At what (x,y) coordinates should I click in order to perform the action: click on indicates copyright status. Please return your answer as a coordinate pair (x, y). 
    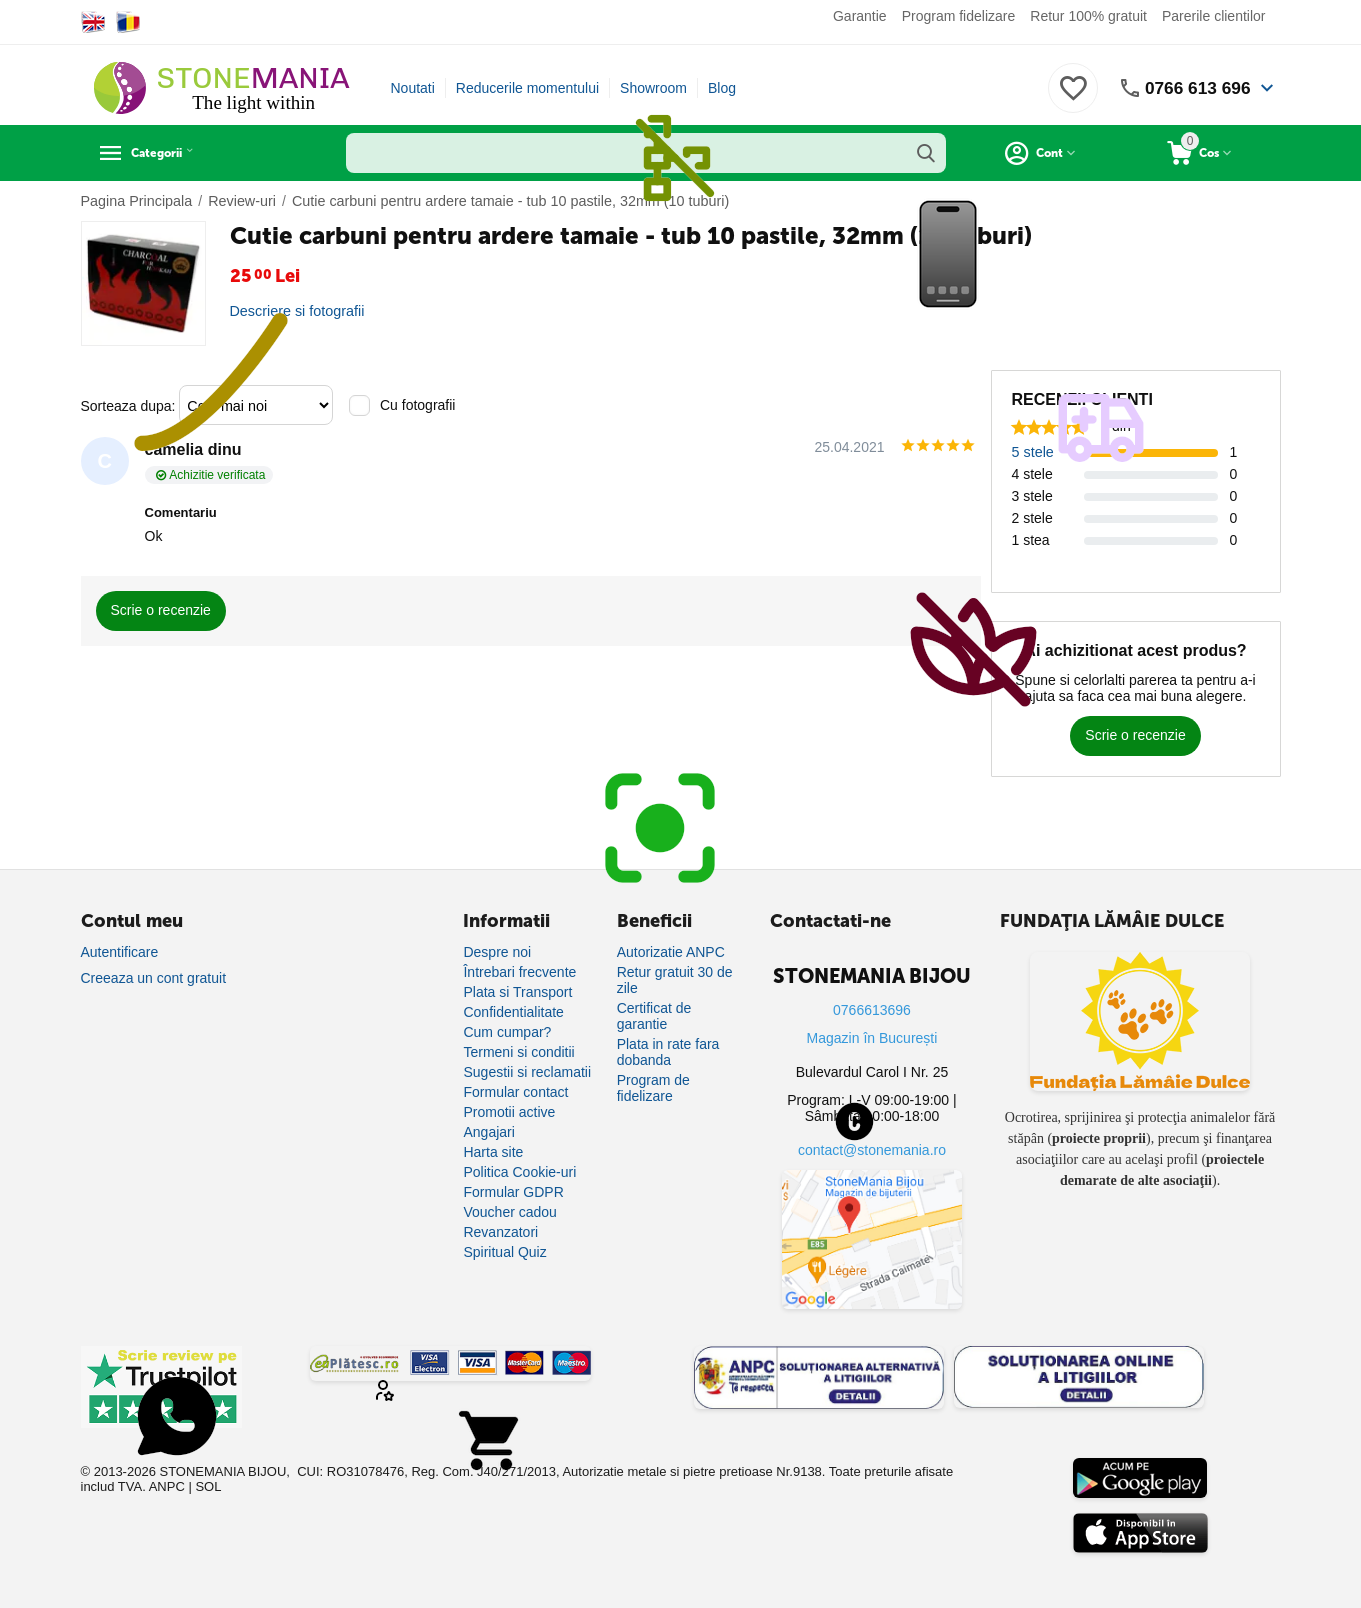
    Looking at the image, I should click on (854, 1121).